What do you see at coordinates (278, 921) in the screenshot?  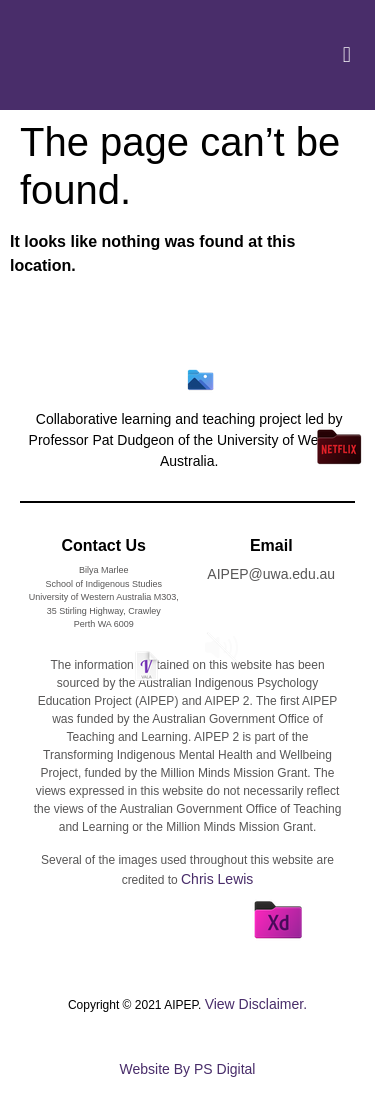 I see `open folder containing Adobe XD project files` at bounding box center [278, 921].